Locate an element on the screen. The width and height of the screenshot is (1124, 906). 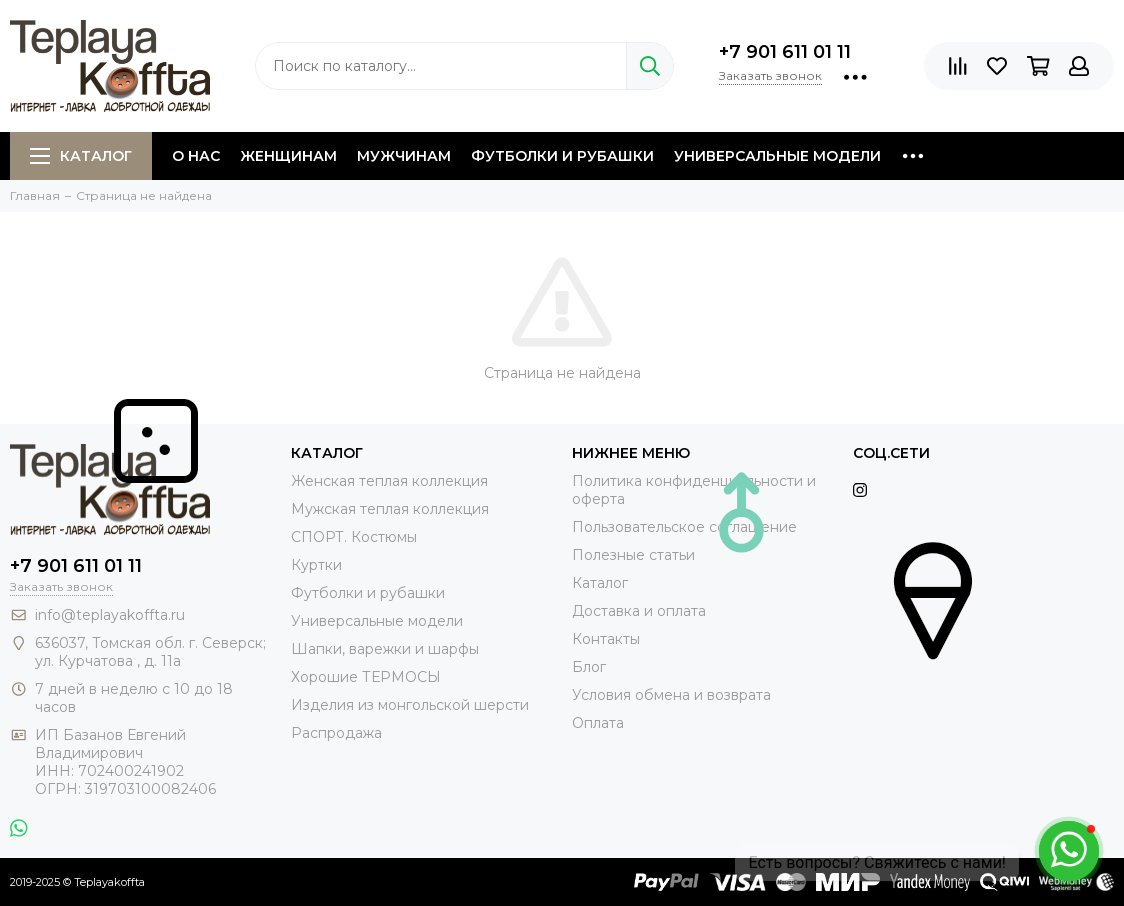
roll dice or generate random number is located at coordinates (156, 441).